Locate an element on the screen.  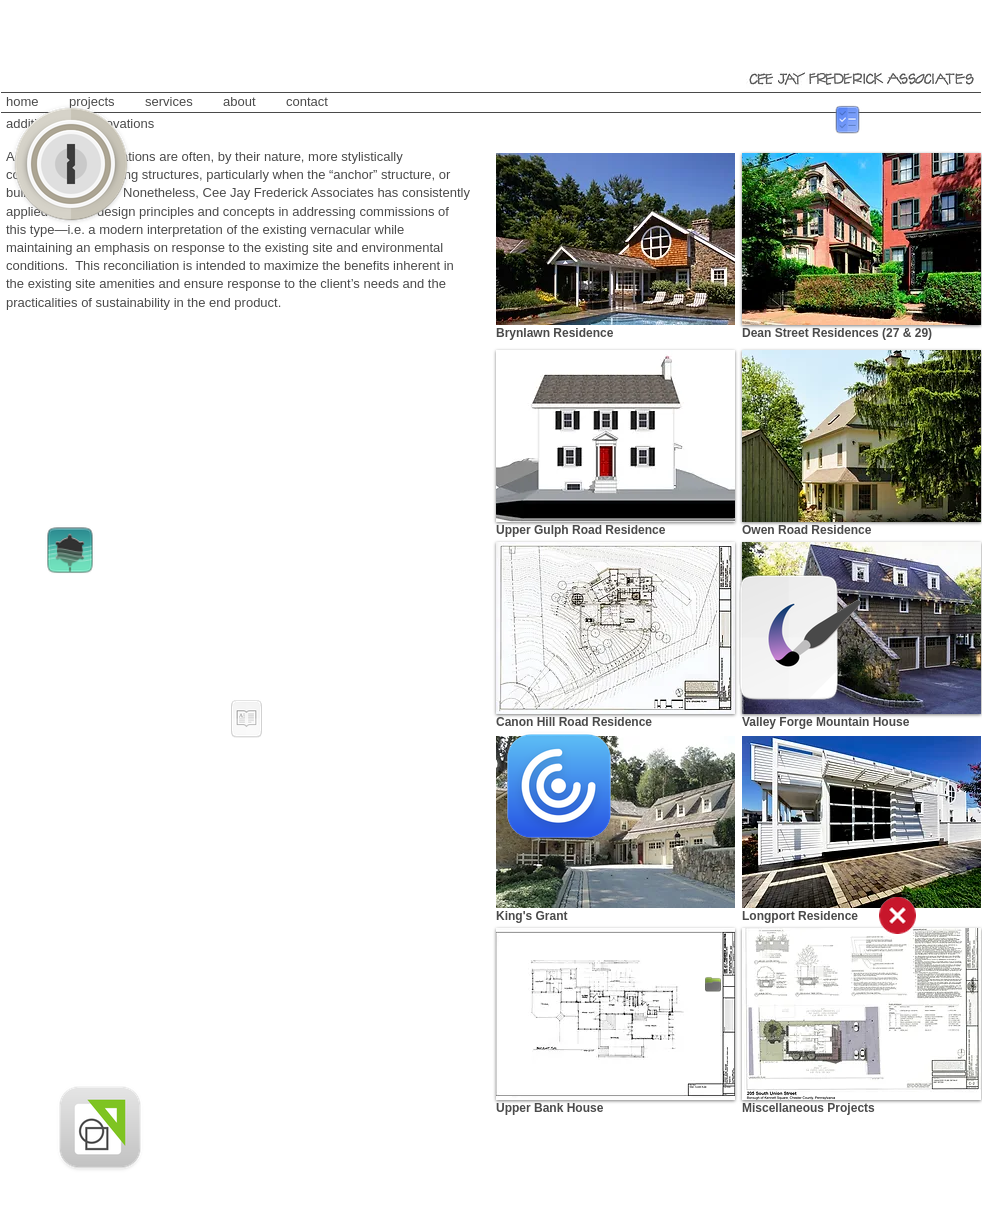
open citrix workspace app is located at coordinates (559, 786).